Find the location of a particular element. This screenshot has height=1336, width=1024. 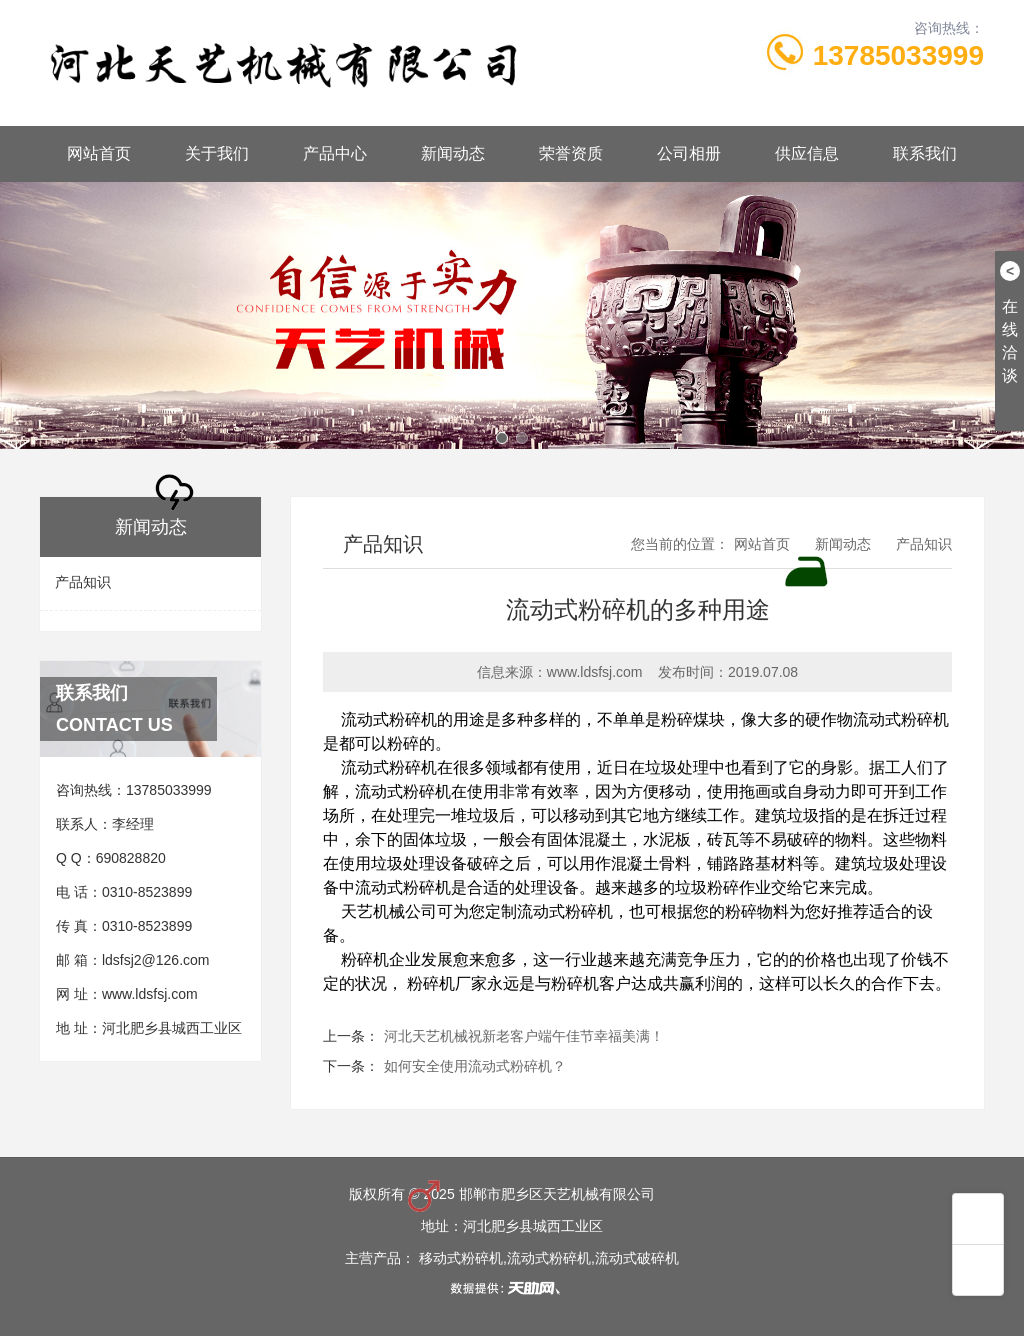

indicates thunderstorm or severe weather conditions is located at coordinates (174, 491).